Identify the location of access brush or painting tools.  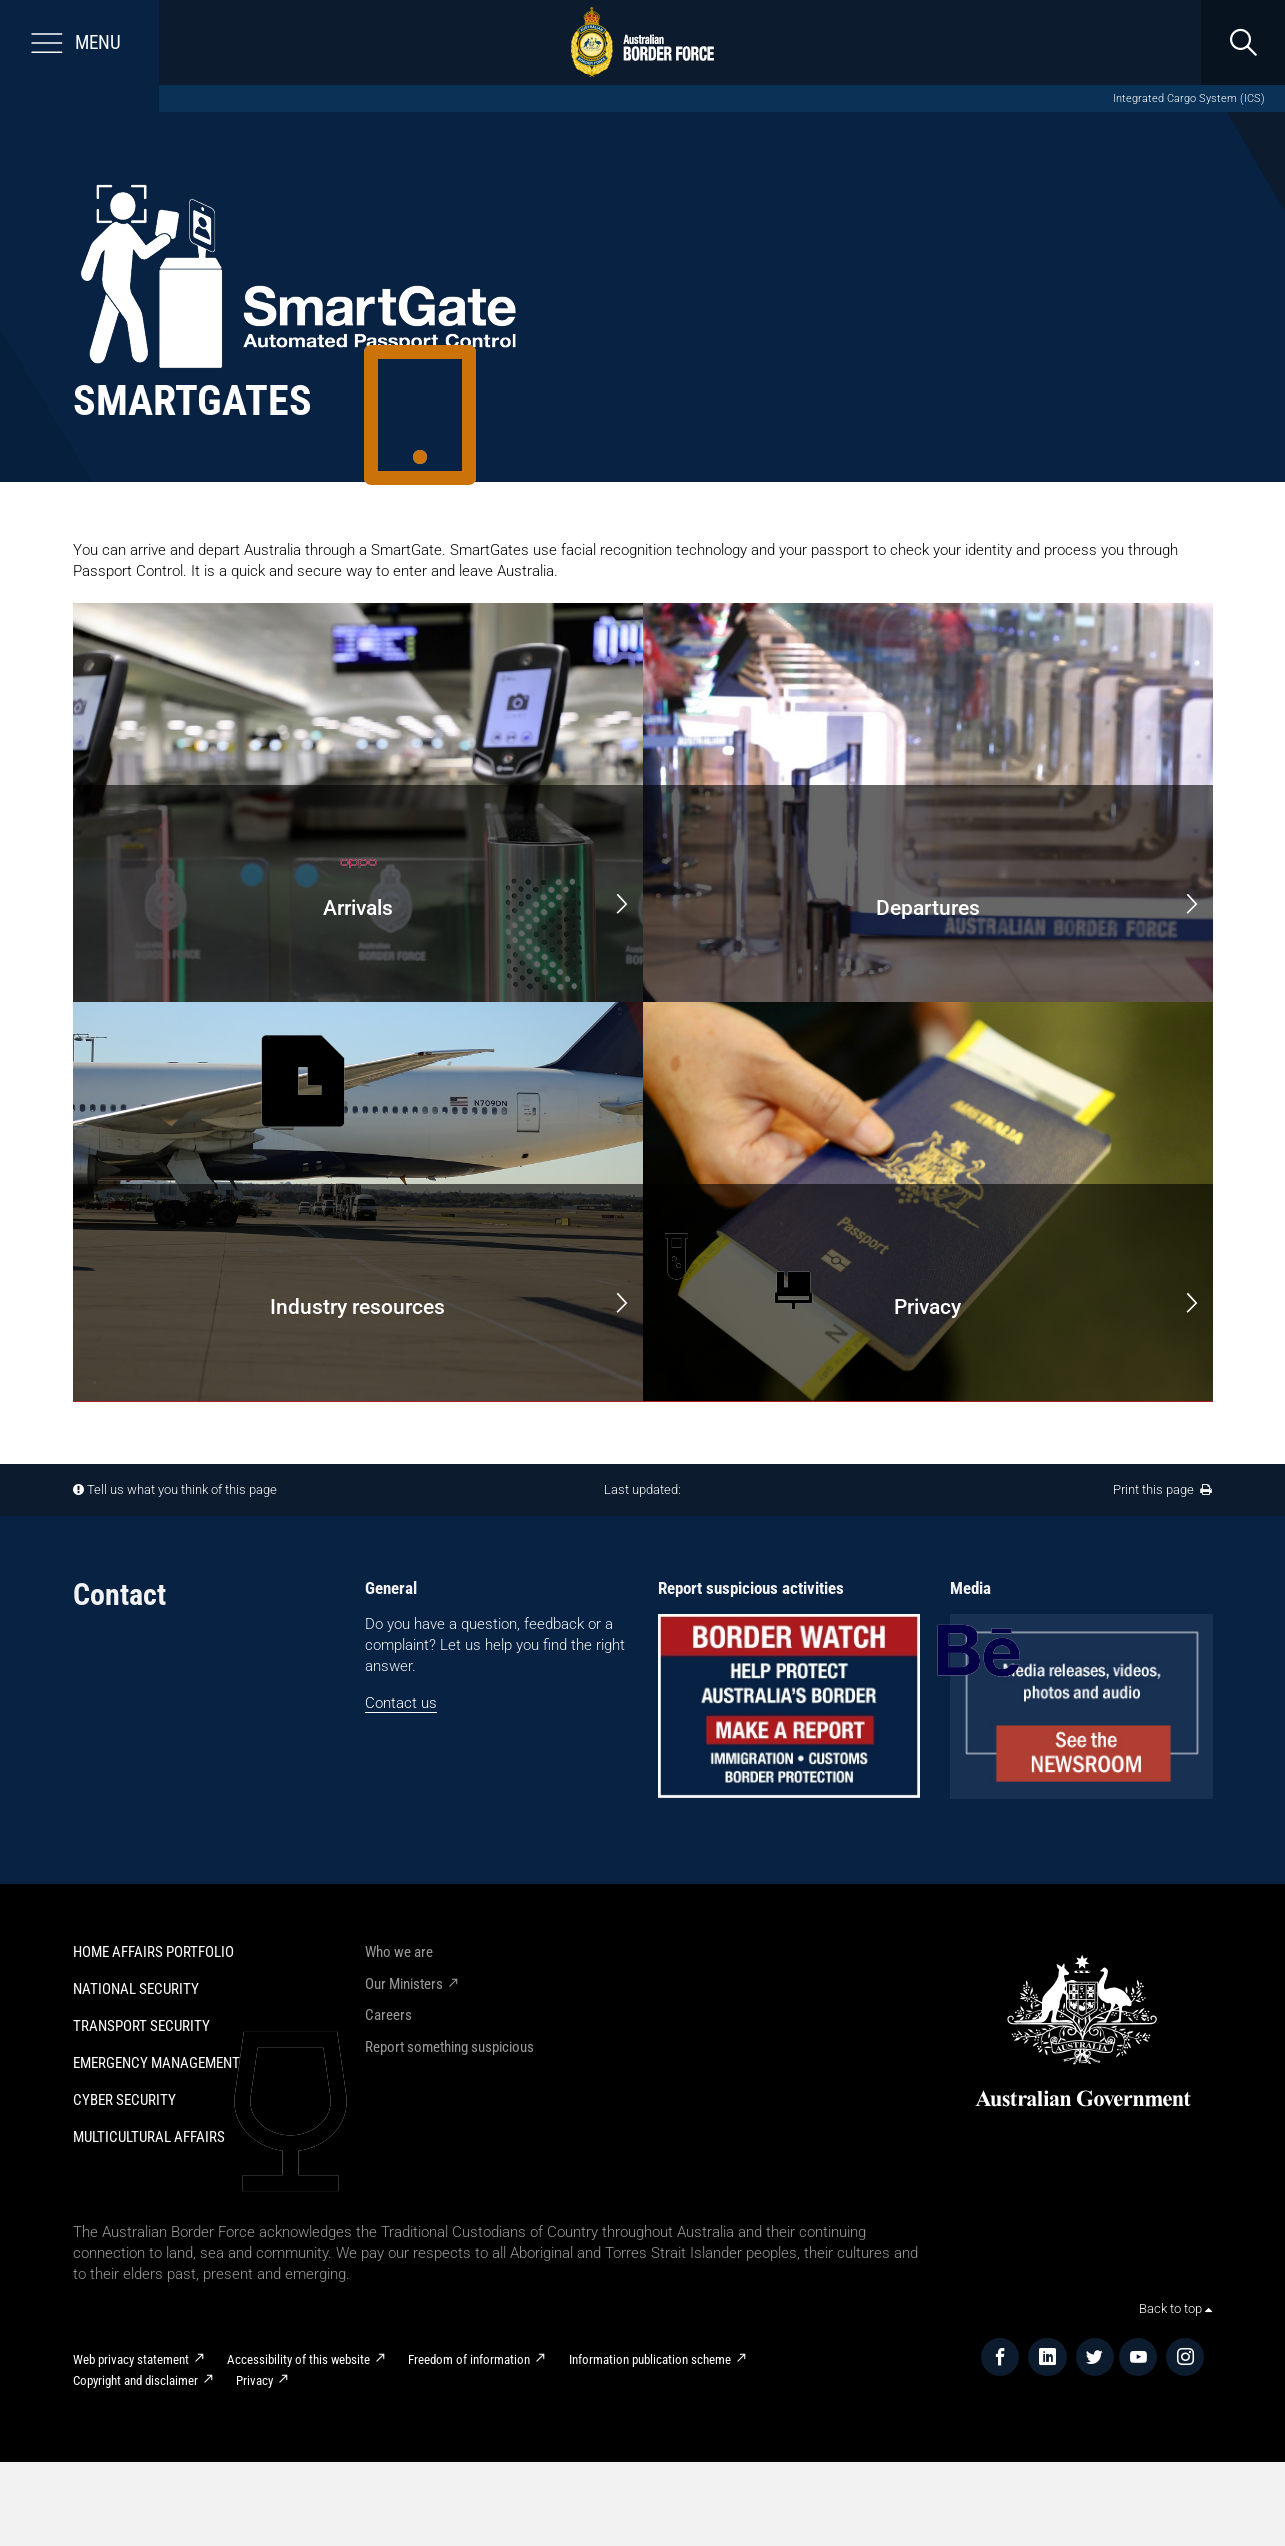
(793, 1288).